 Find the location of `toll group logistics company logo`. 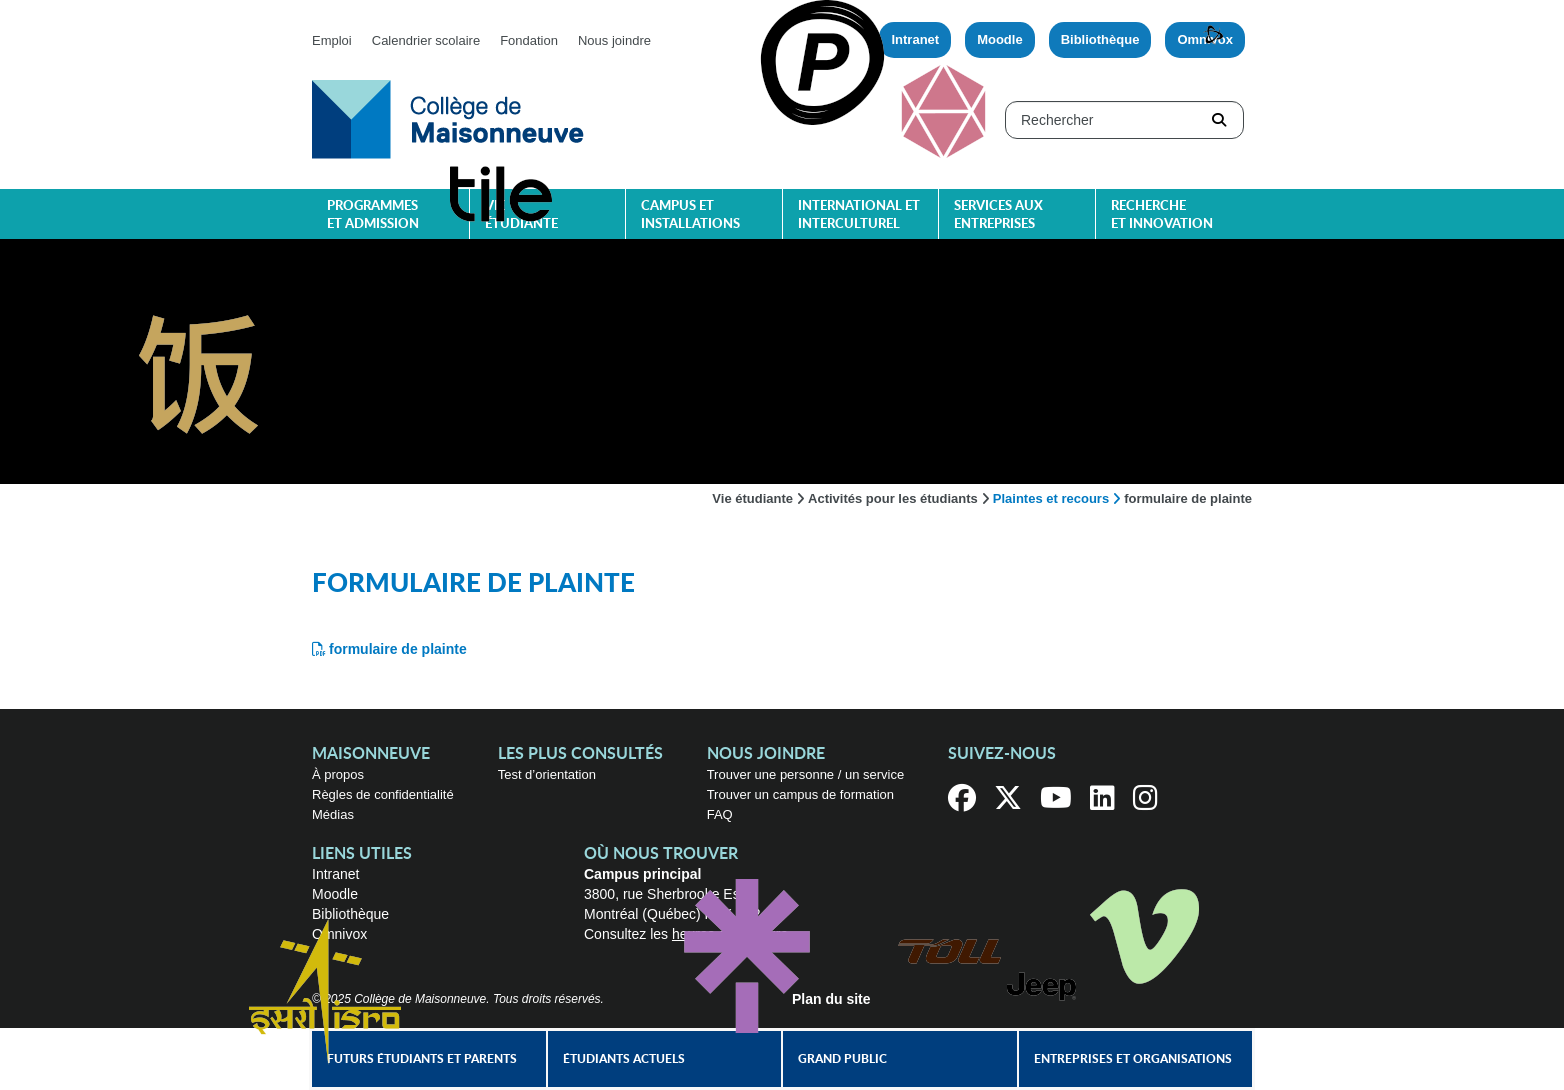

toll group logistics company logo is located at coordinates (949, 951).